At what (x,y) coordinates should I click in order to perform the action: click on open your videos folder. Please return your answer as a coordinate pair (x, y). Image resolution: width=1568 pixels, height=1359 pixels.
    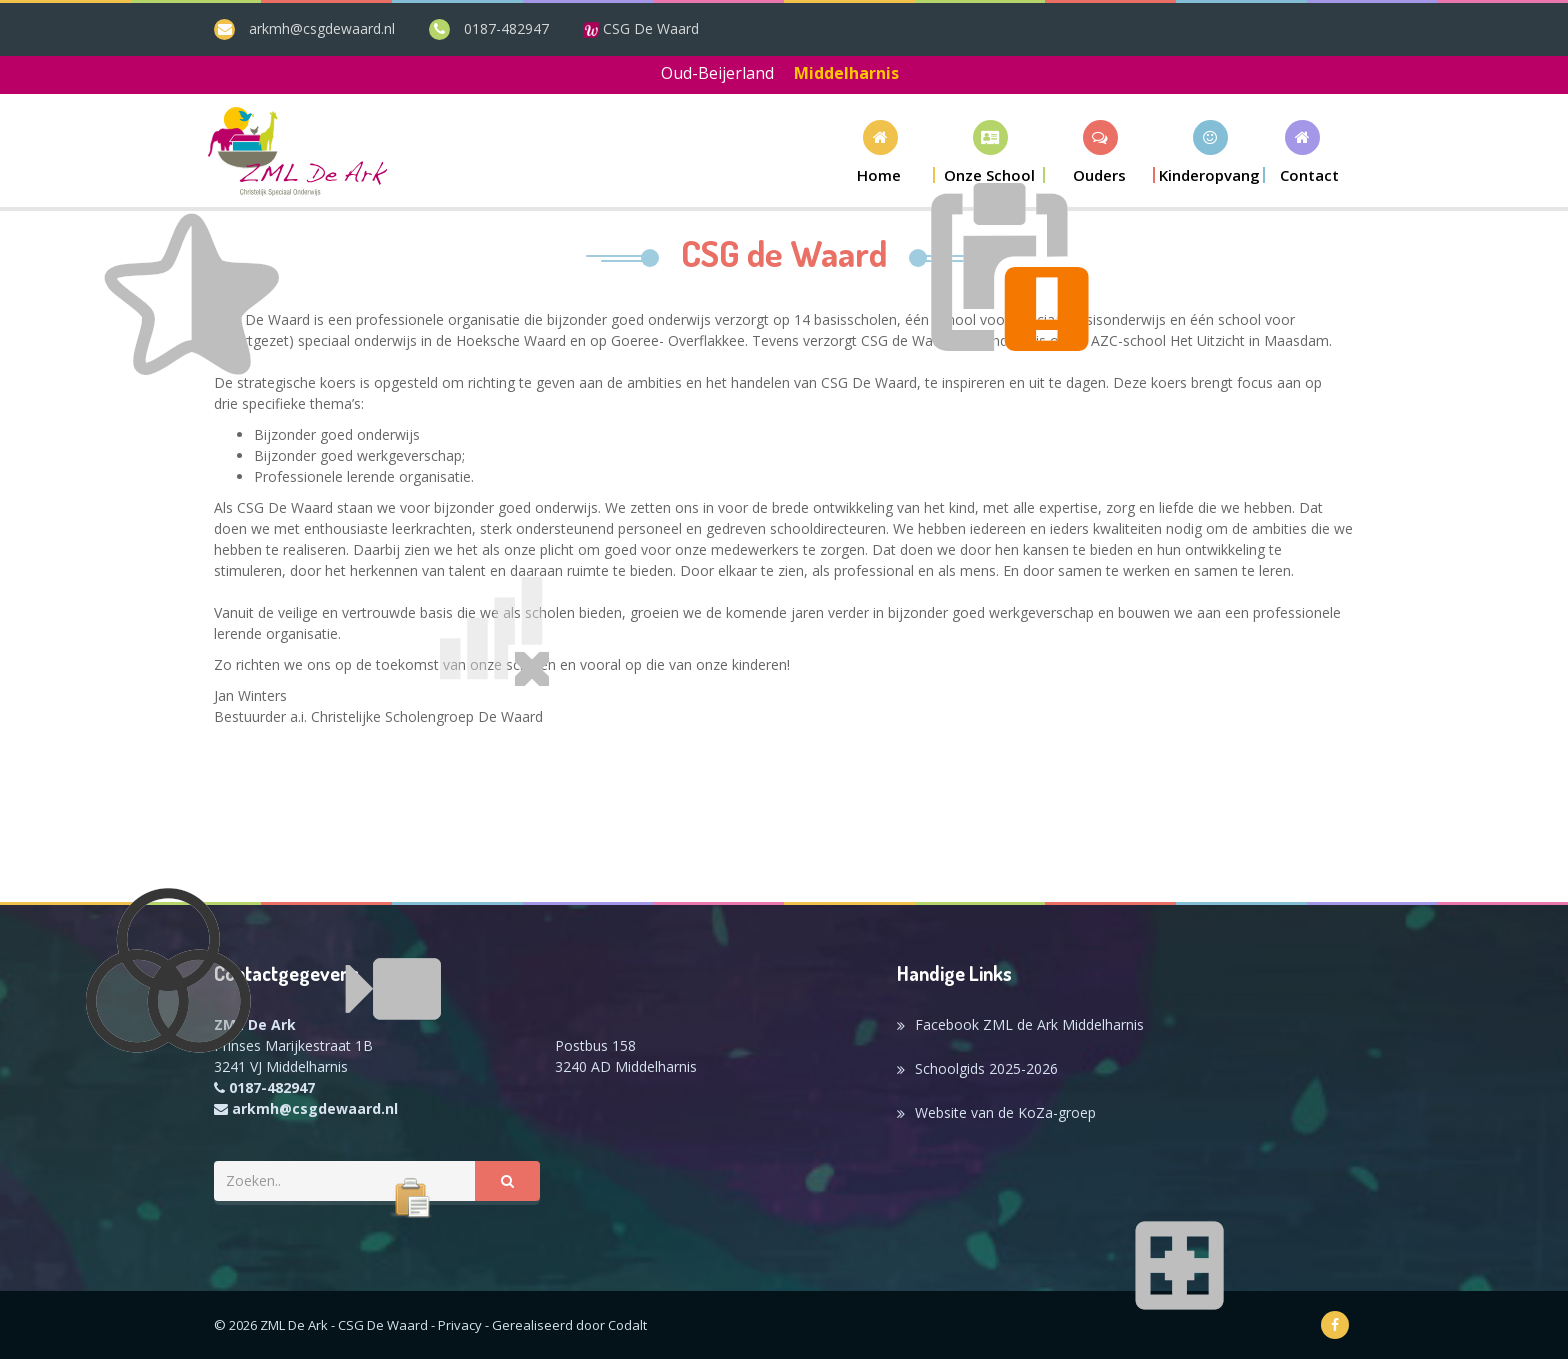
    Looking at the image, I should click on (393, 985).